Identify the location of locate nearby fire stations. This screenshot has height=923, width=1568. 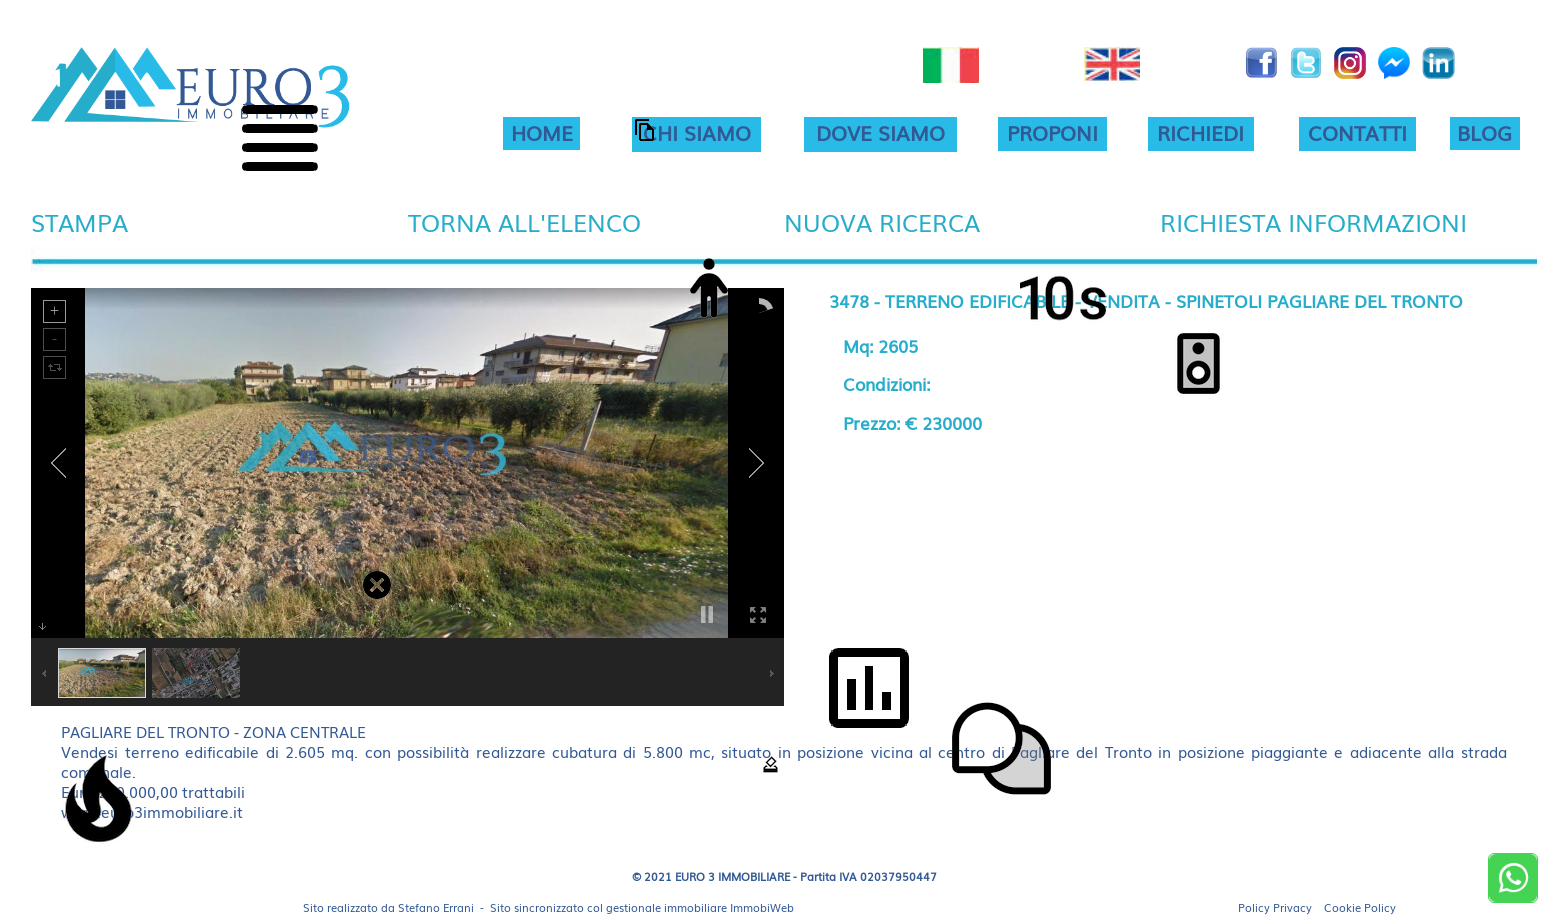
(98, 800).